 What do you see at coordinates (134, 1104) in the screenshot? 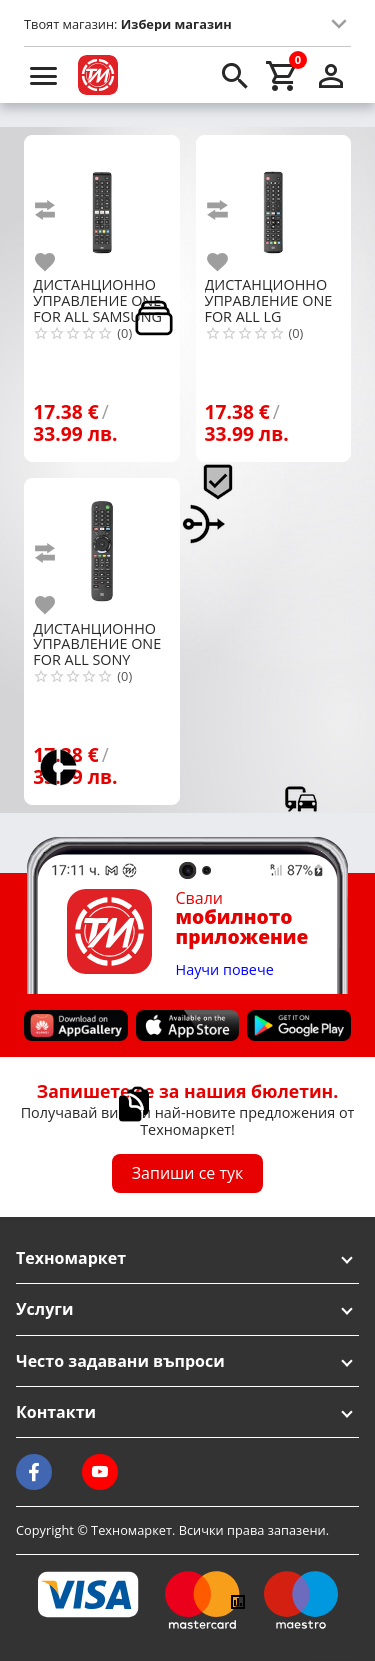
I see `copy content to clipboard` at bounding box center [134, 1104].